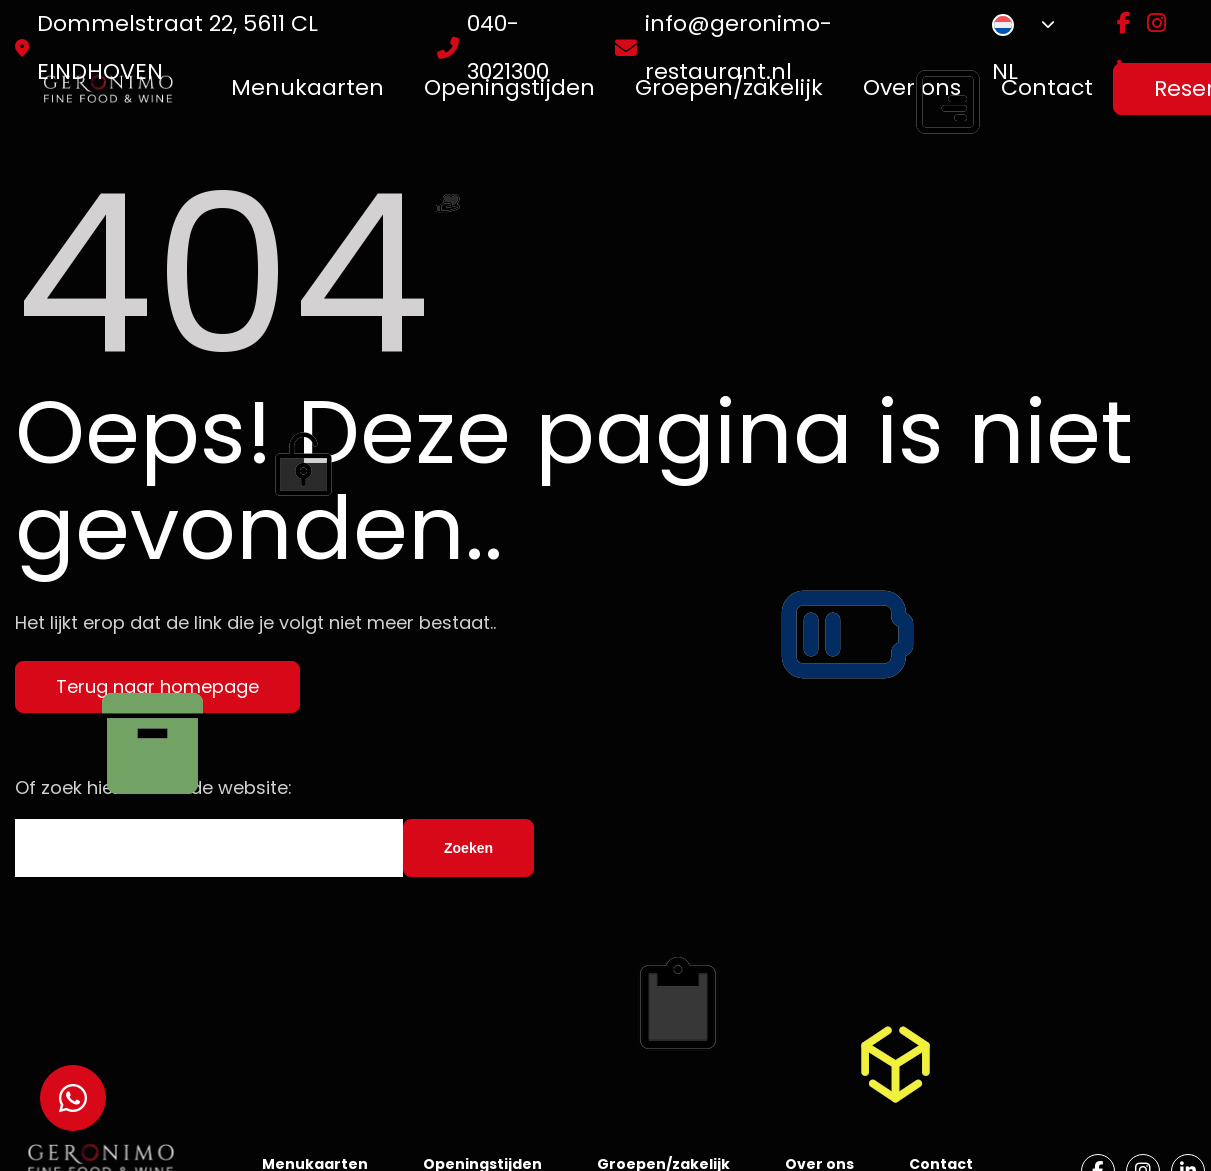 The image size is (1211, 1171). What do you see at coordinates (895, 1064) in the screenshot?
I see `unity game engine logo` at bounding box center [895, 1064].